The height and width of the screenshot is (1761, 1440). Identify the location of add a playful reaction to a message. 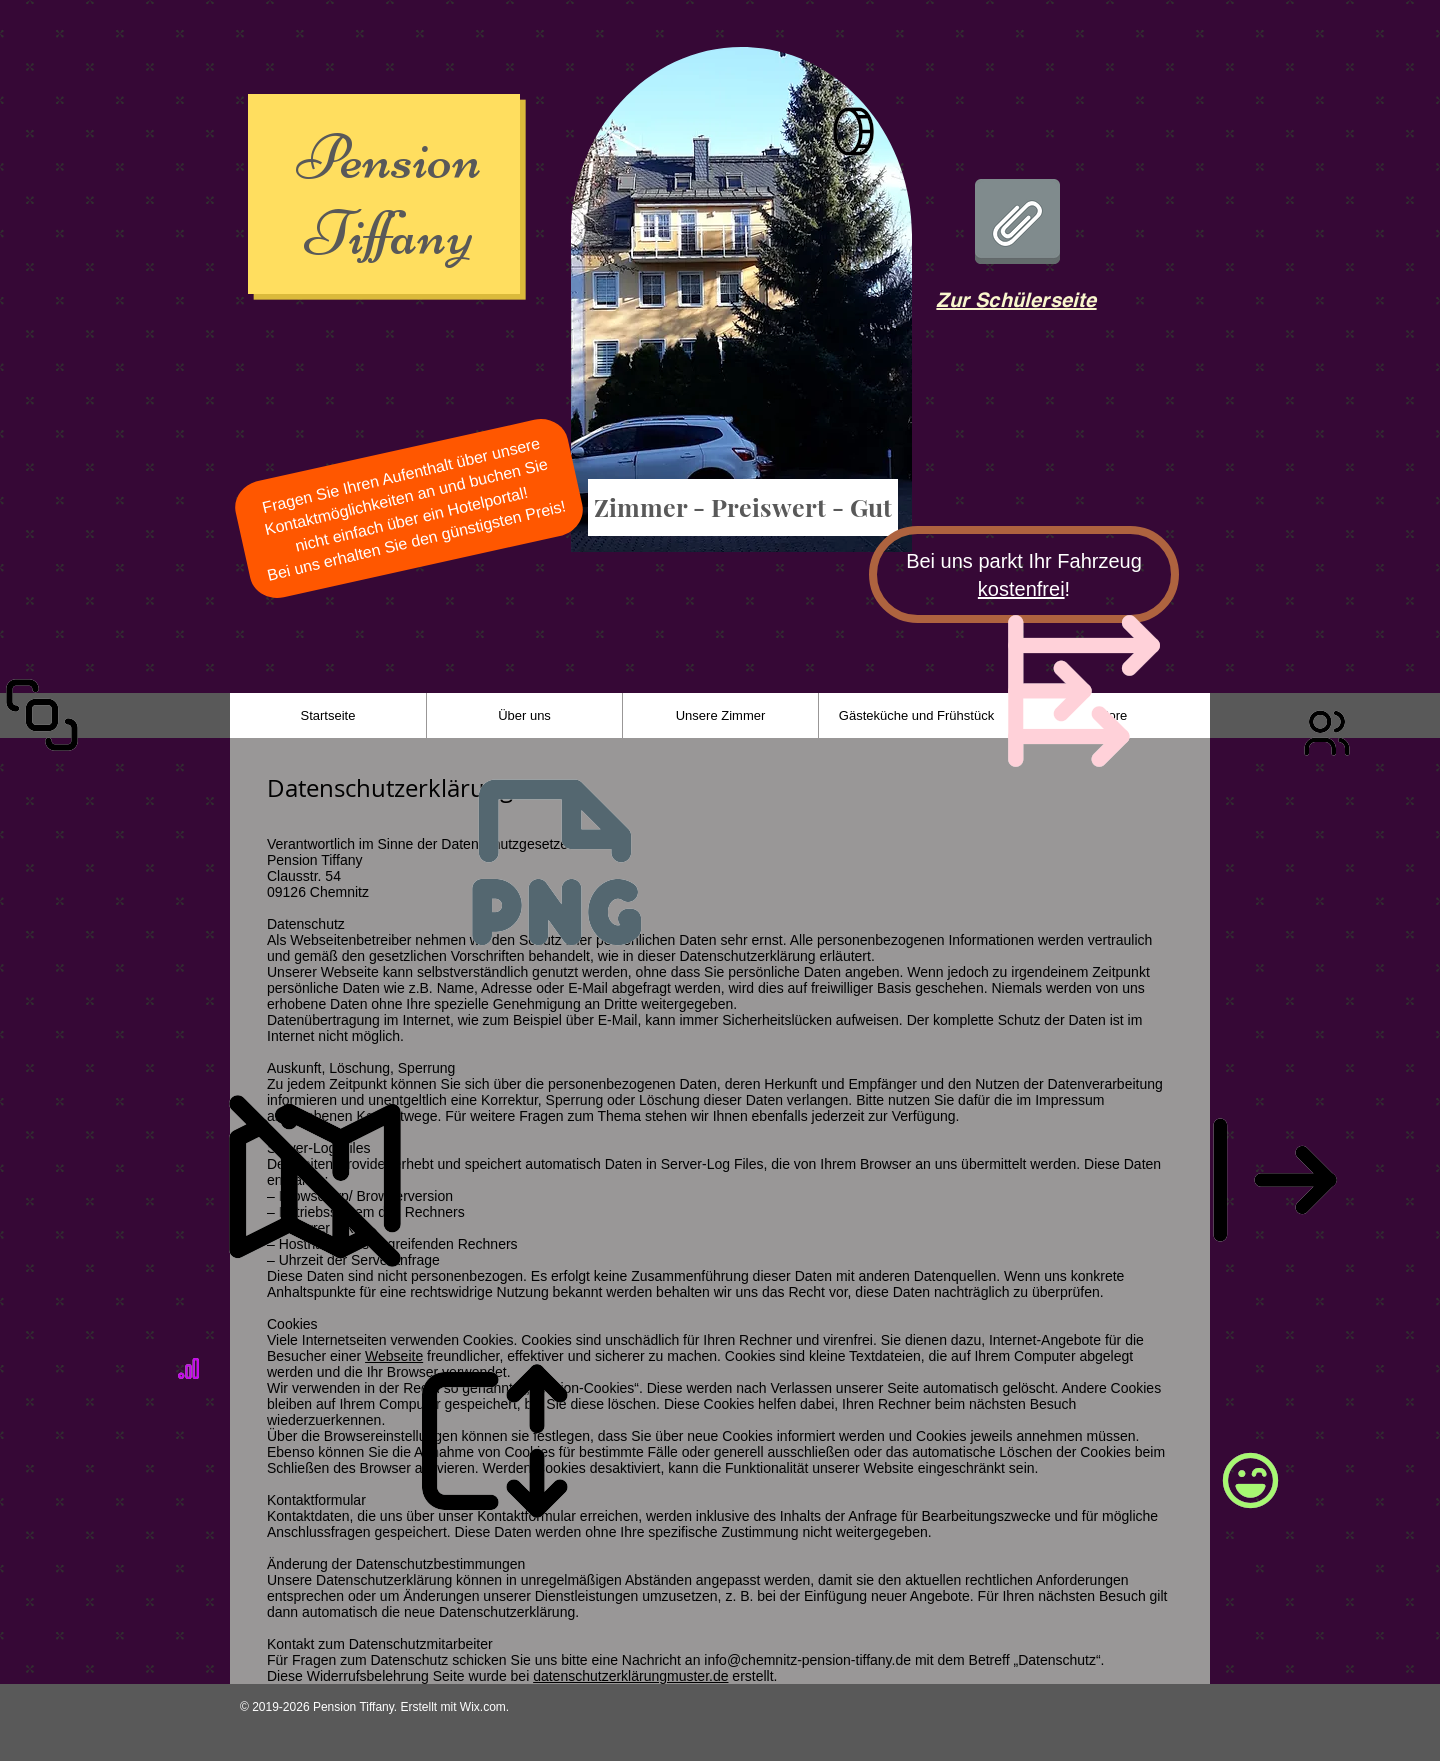
(1250, 1480).